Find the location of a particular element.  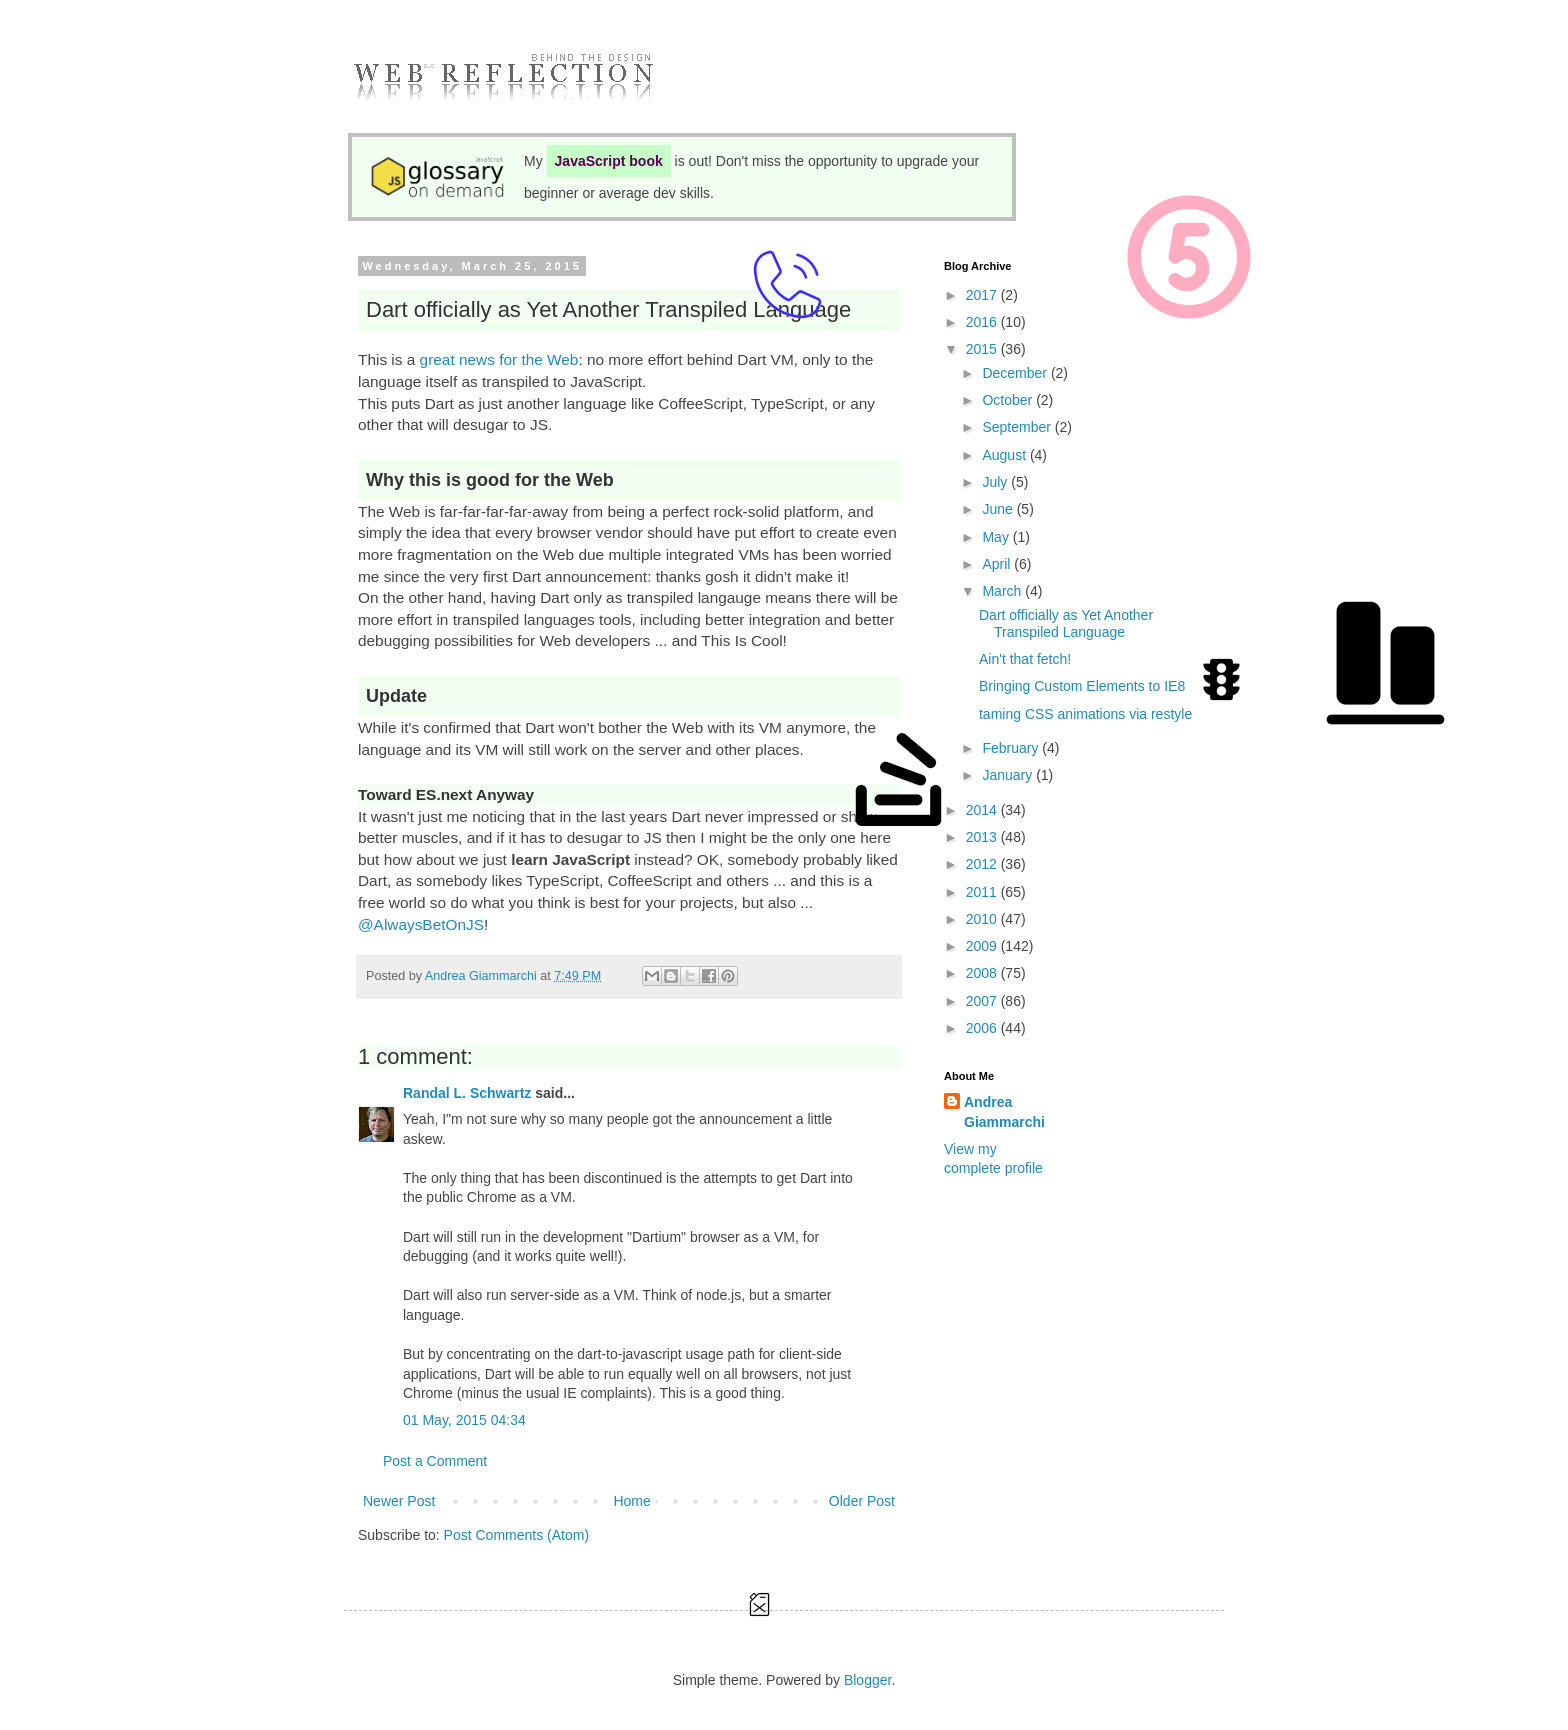

indicates step five in a numbered sequence is located at coordinates (1189, 257).